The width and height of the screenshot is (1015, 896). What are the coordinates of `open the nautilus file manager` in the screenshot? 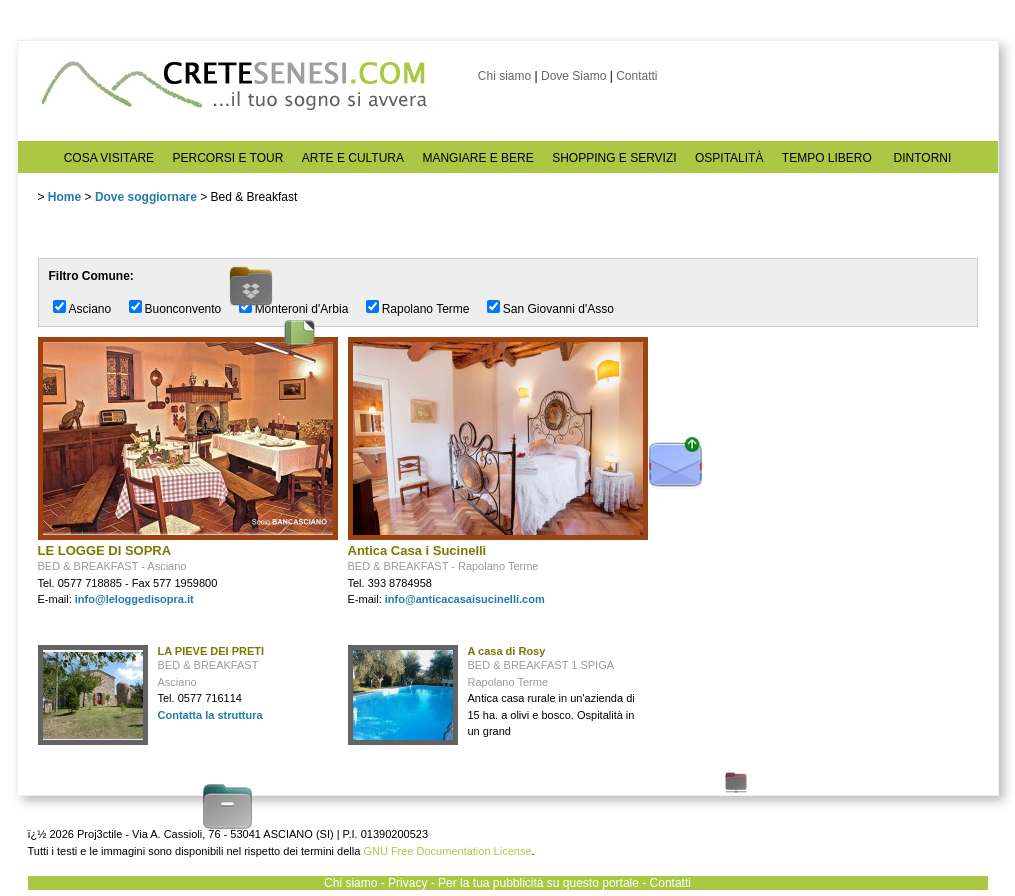 It's located at (227, 806).